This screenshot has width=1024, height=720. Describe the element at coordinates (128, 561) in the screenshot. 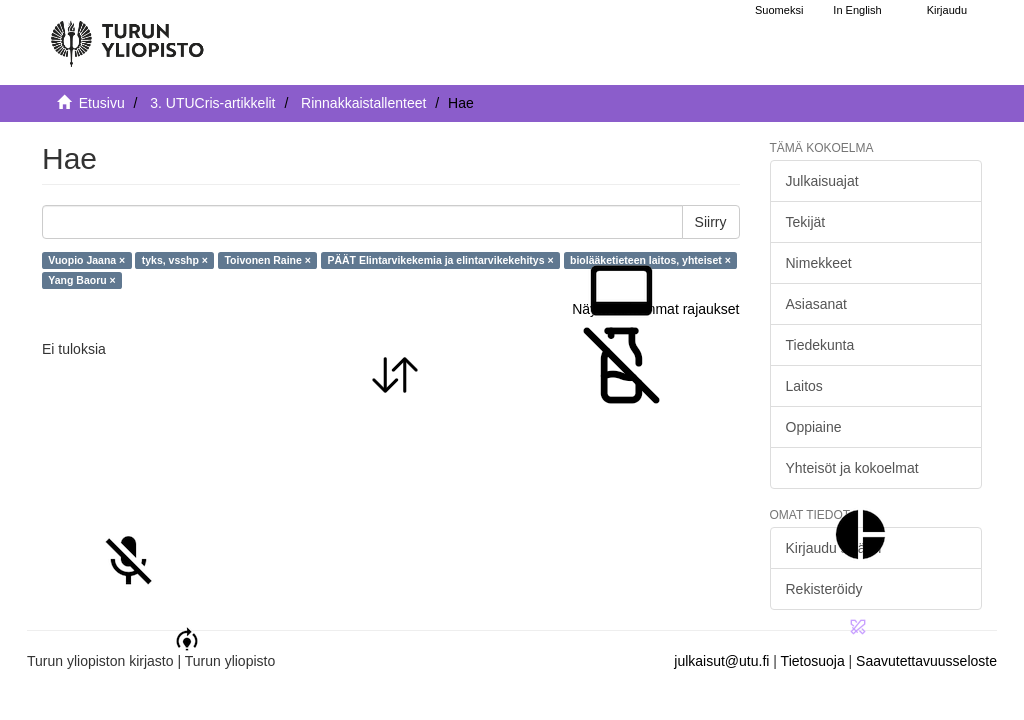

I see `mute your microphone` at that location.